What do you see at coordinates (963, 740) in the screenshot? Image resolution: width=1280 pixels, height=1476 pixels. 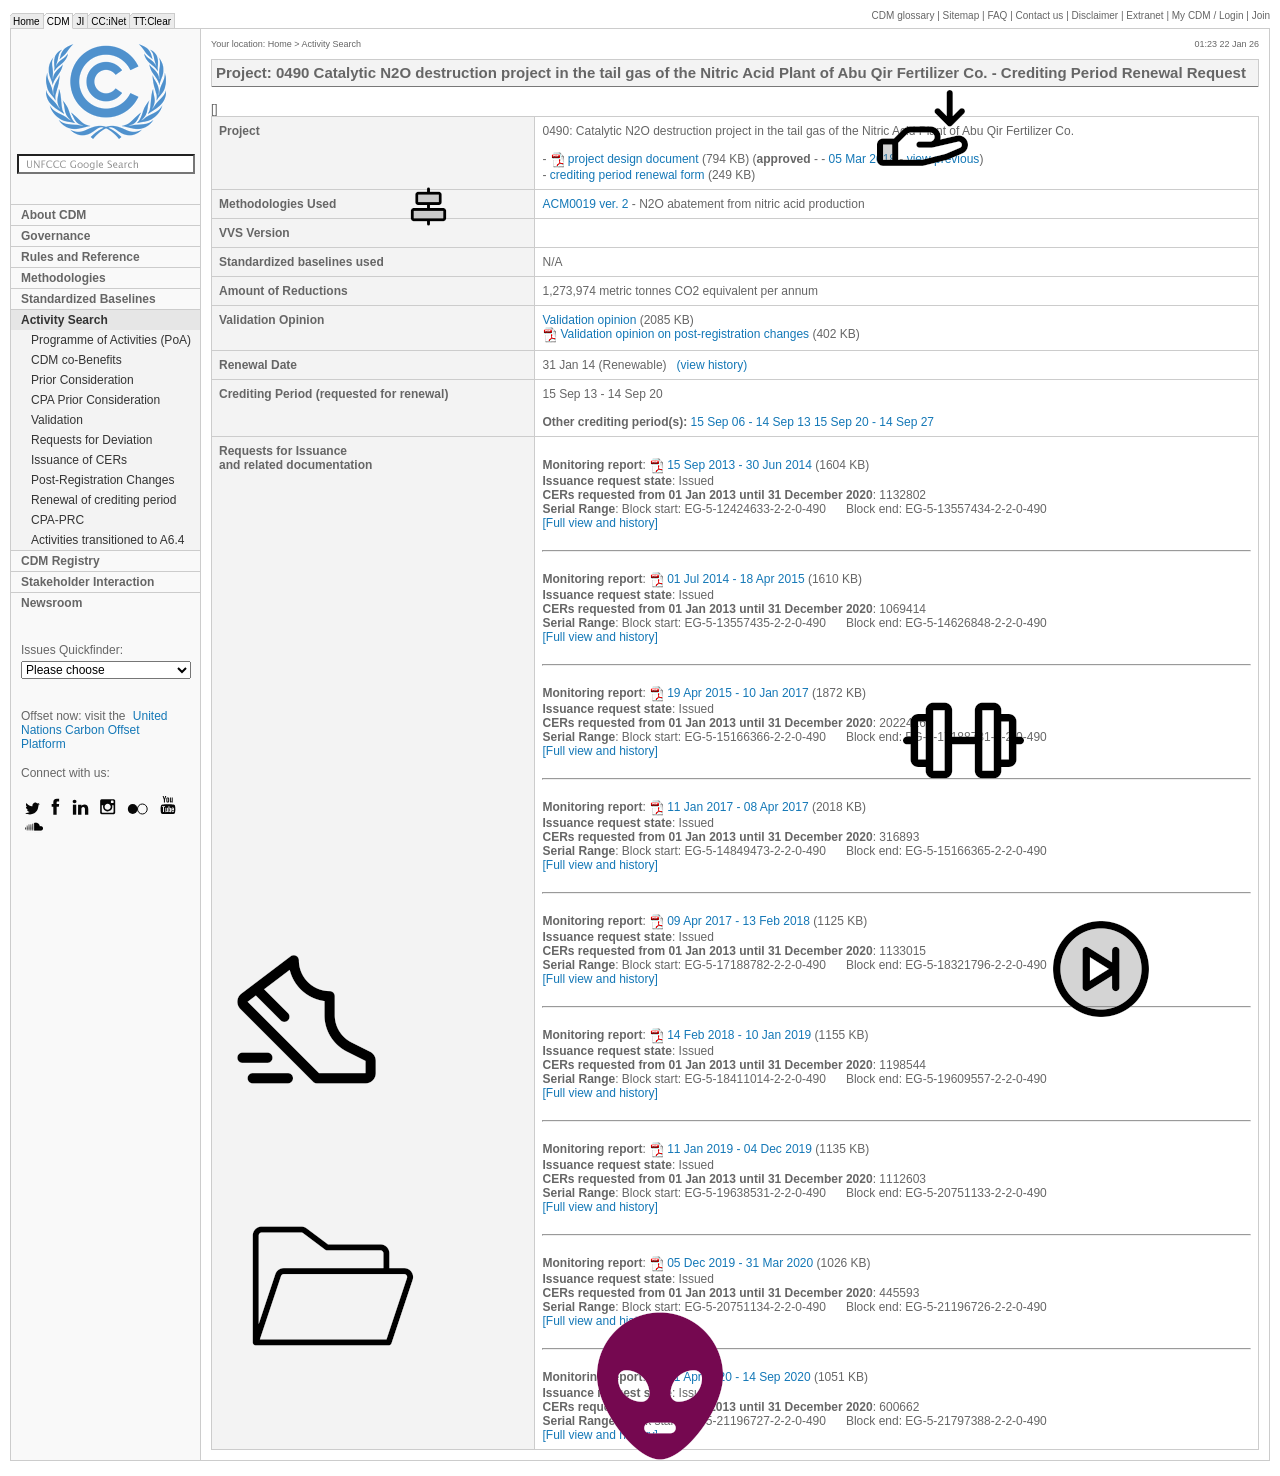 I see `access workout or fitness features` at bounding box center [963, 740].